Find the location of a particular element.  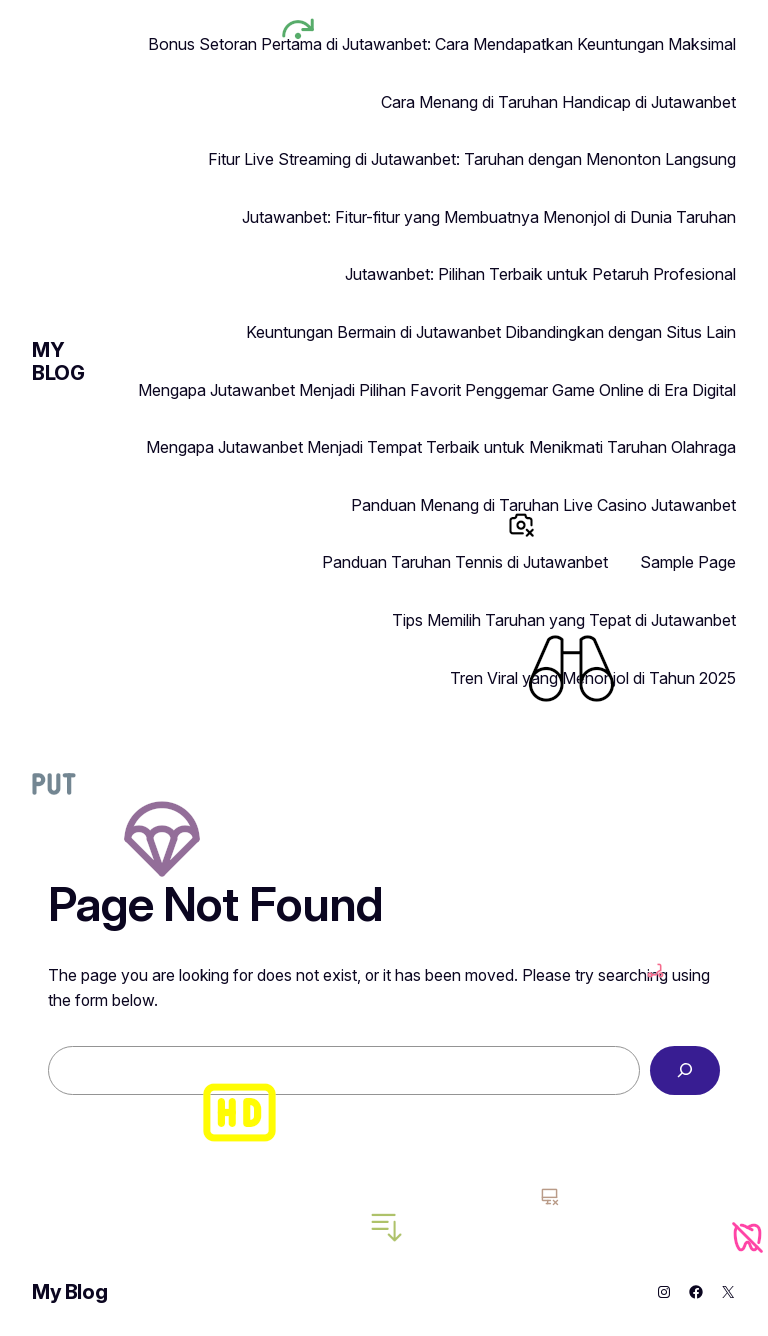

redo action with active state indicator is located at coordinates (298, 28).